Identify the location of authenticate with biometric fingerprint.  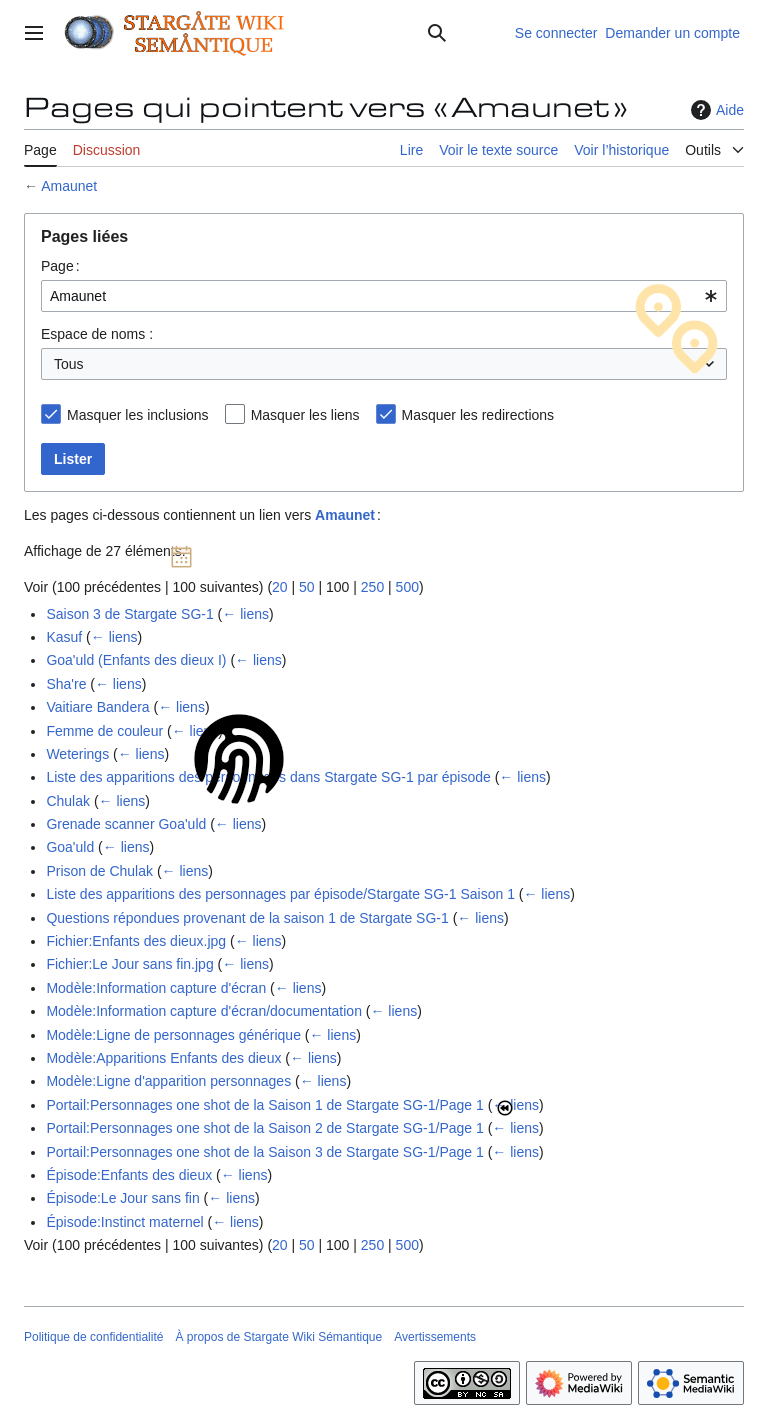
(239, 759).